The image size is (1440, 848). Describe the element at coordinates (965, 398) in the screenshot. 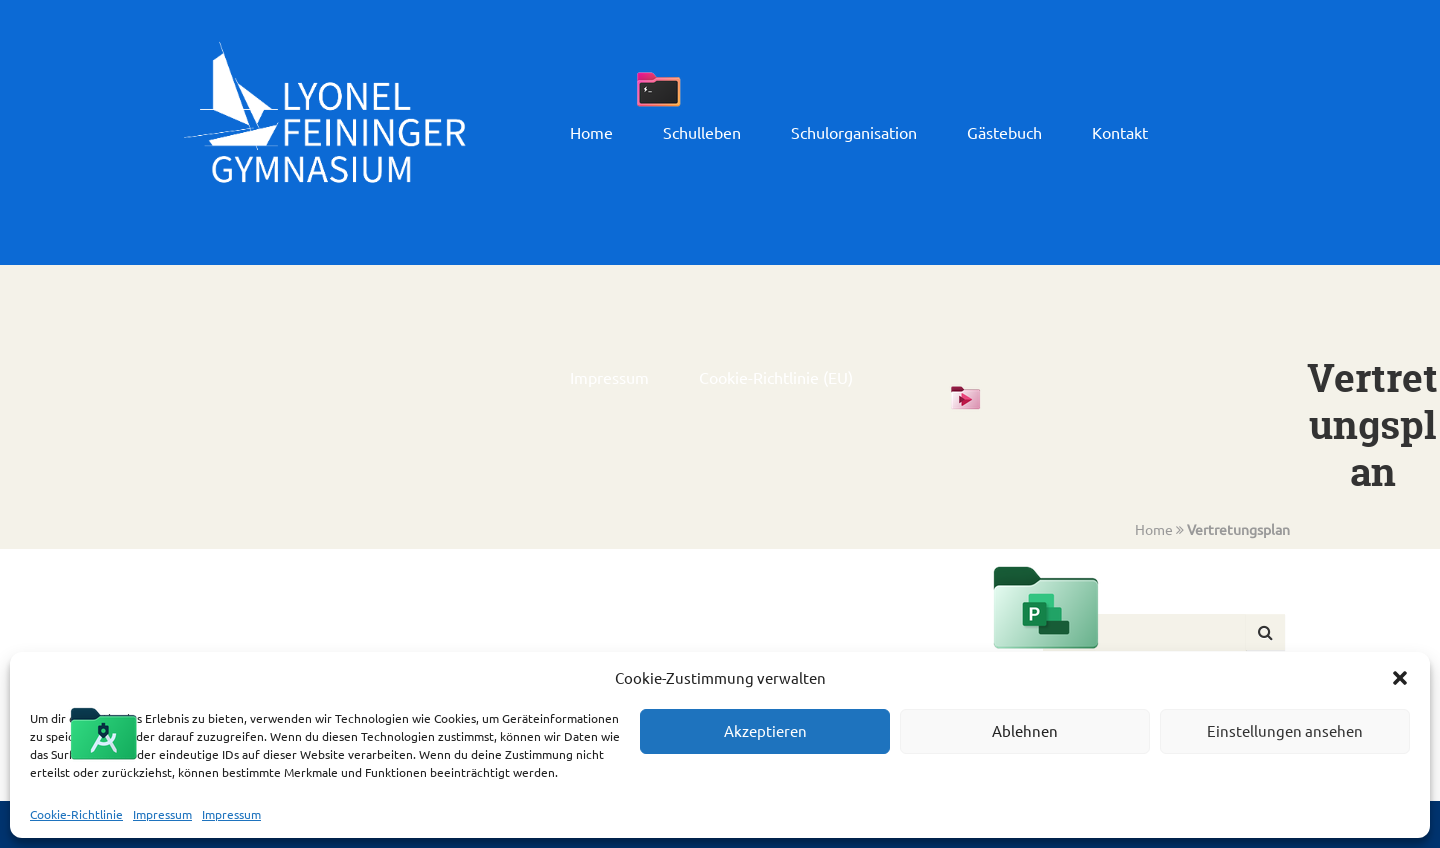

I see `open microsoft stream video folder` at that location.